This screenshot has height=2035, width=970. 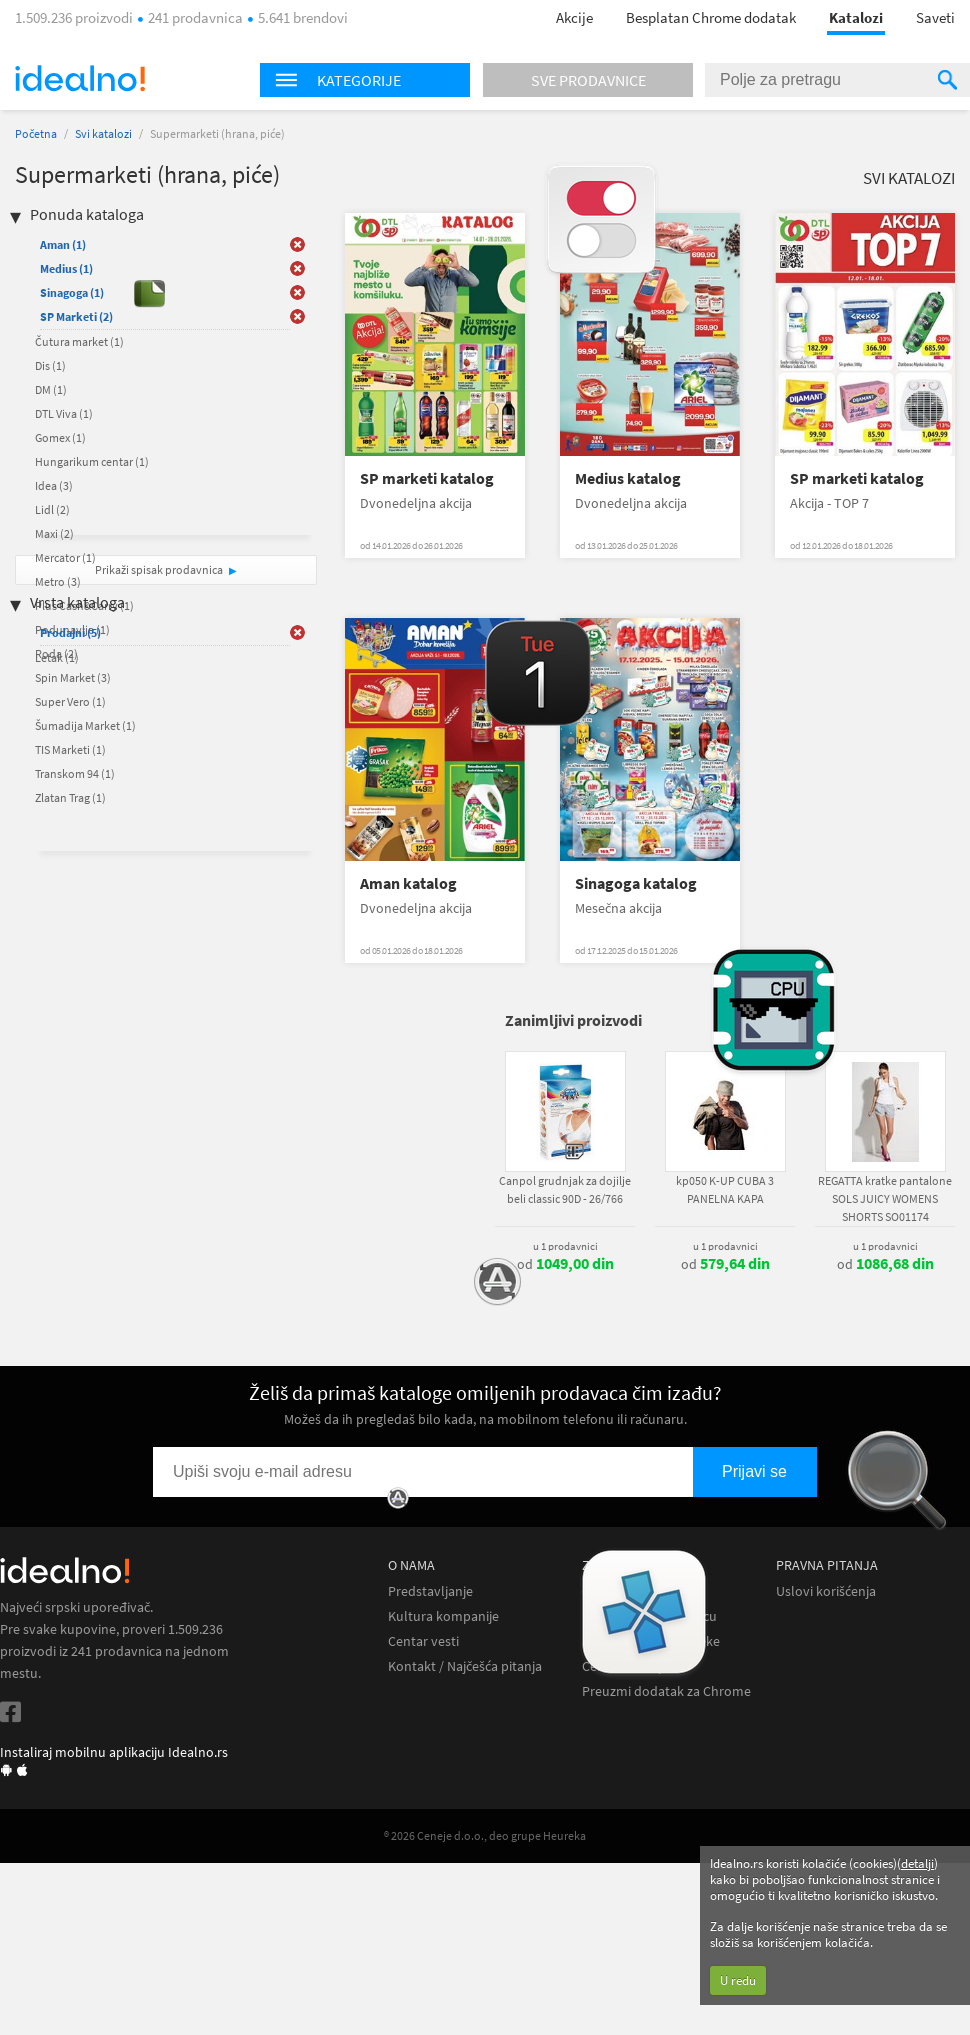 I want to click on open spotlight search preferences, so click(x=897, y=1480).